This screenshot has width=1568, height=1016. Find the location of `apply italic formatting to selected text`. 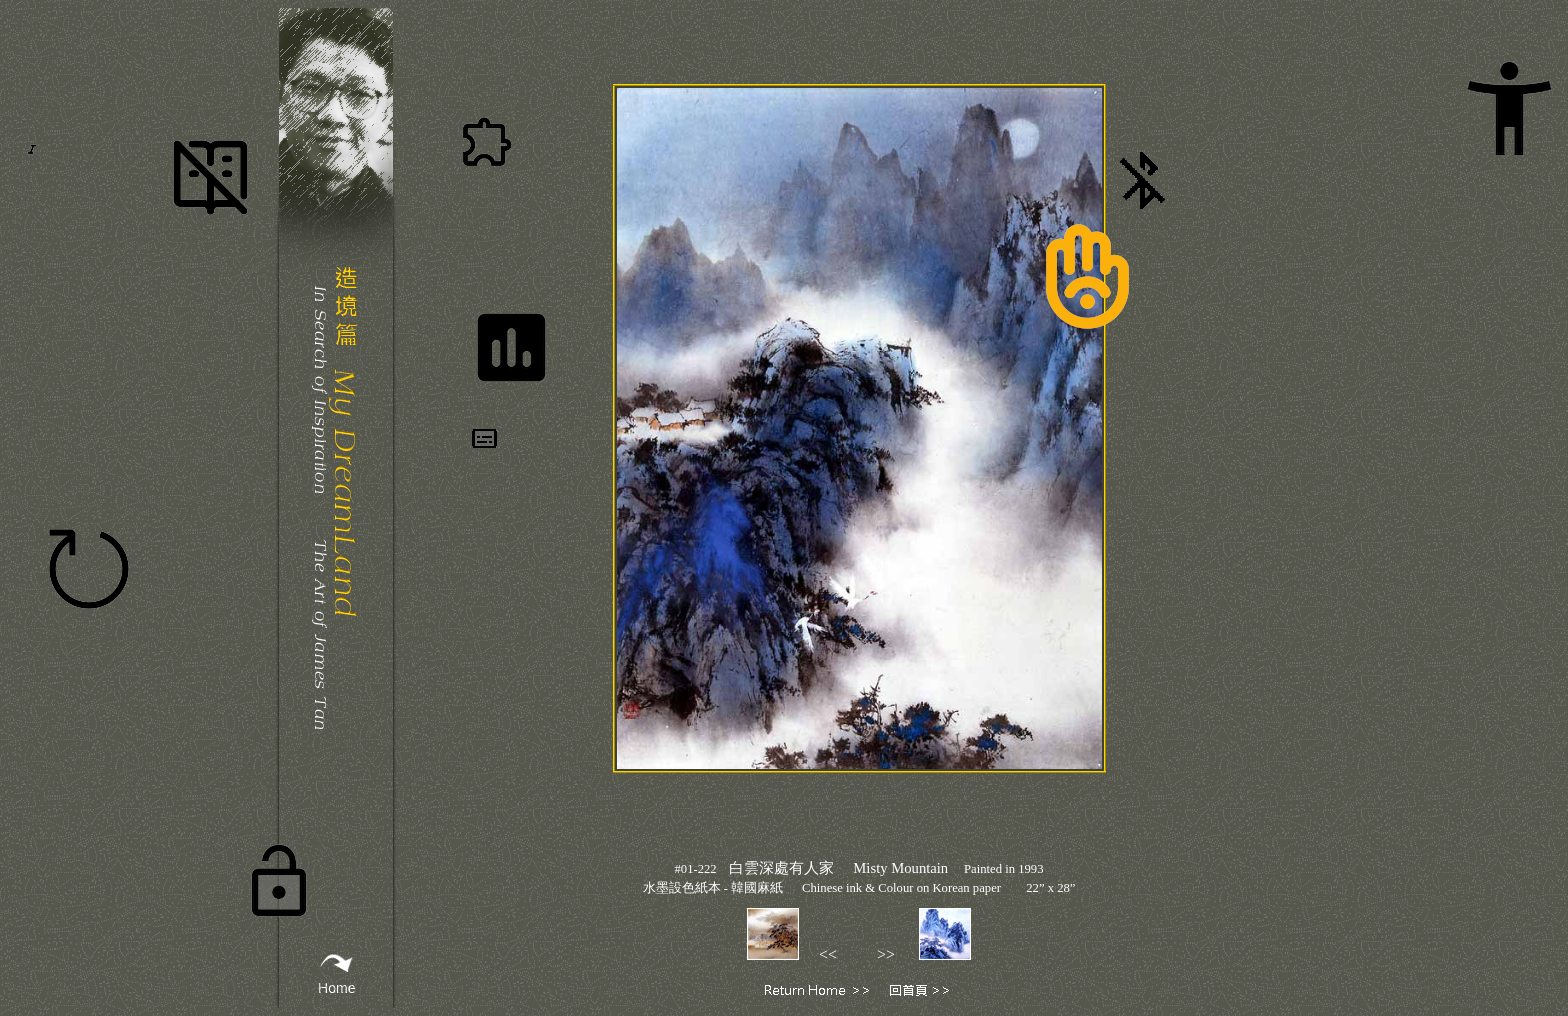

apply italic formatting to selected text is located at coordinates (32, 150).